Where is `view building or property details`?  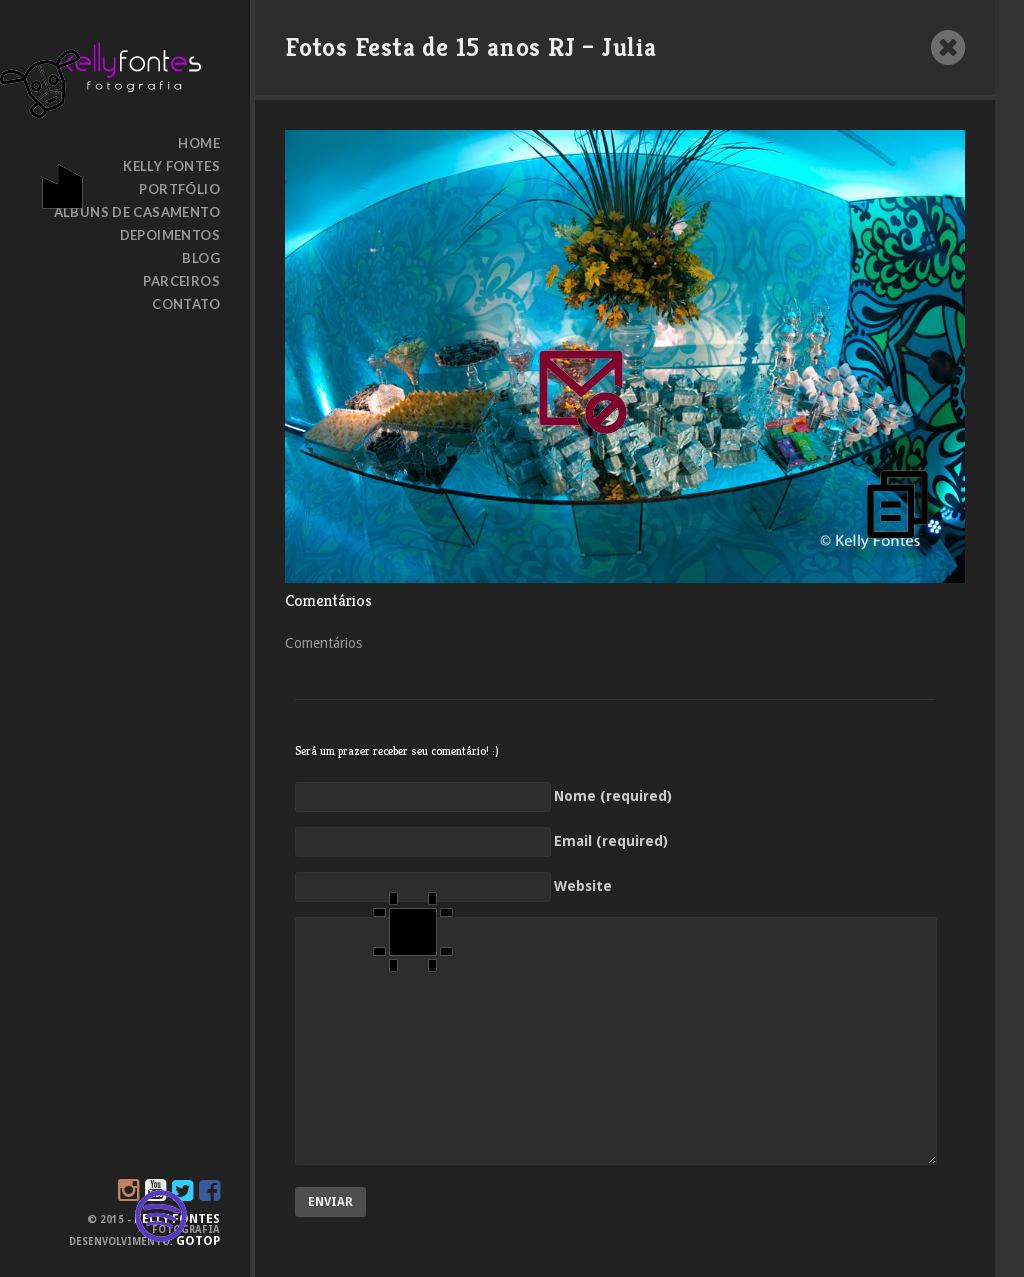
view building or property details is located at coordinates (62, 188).